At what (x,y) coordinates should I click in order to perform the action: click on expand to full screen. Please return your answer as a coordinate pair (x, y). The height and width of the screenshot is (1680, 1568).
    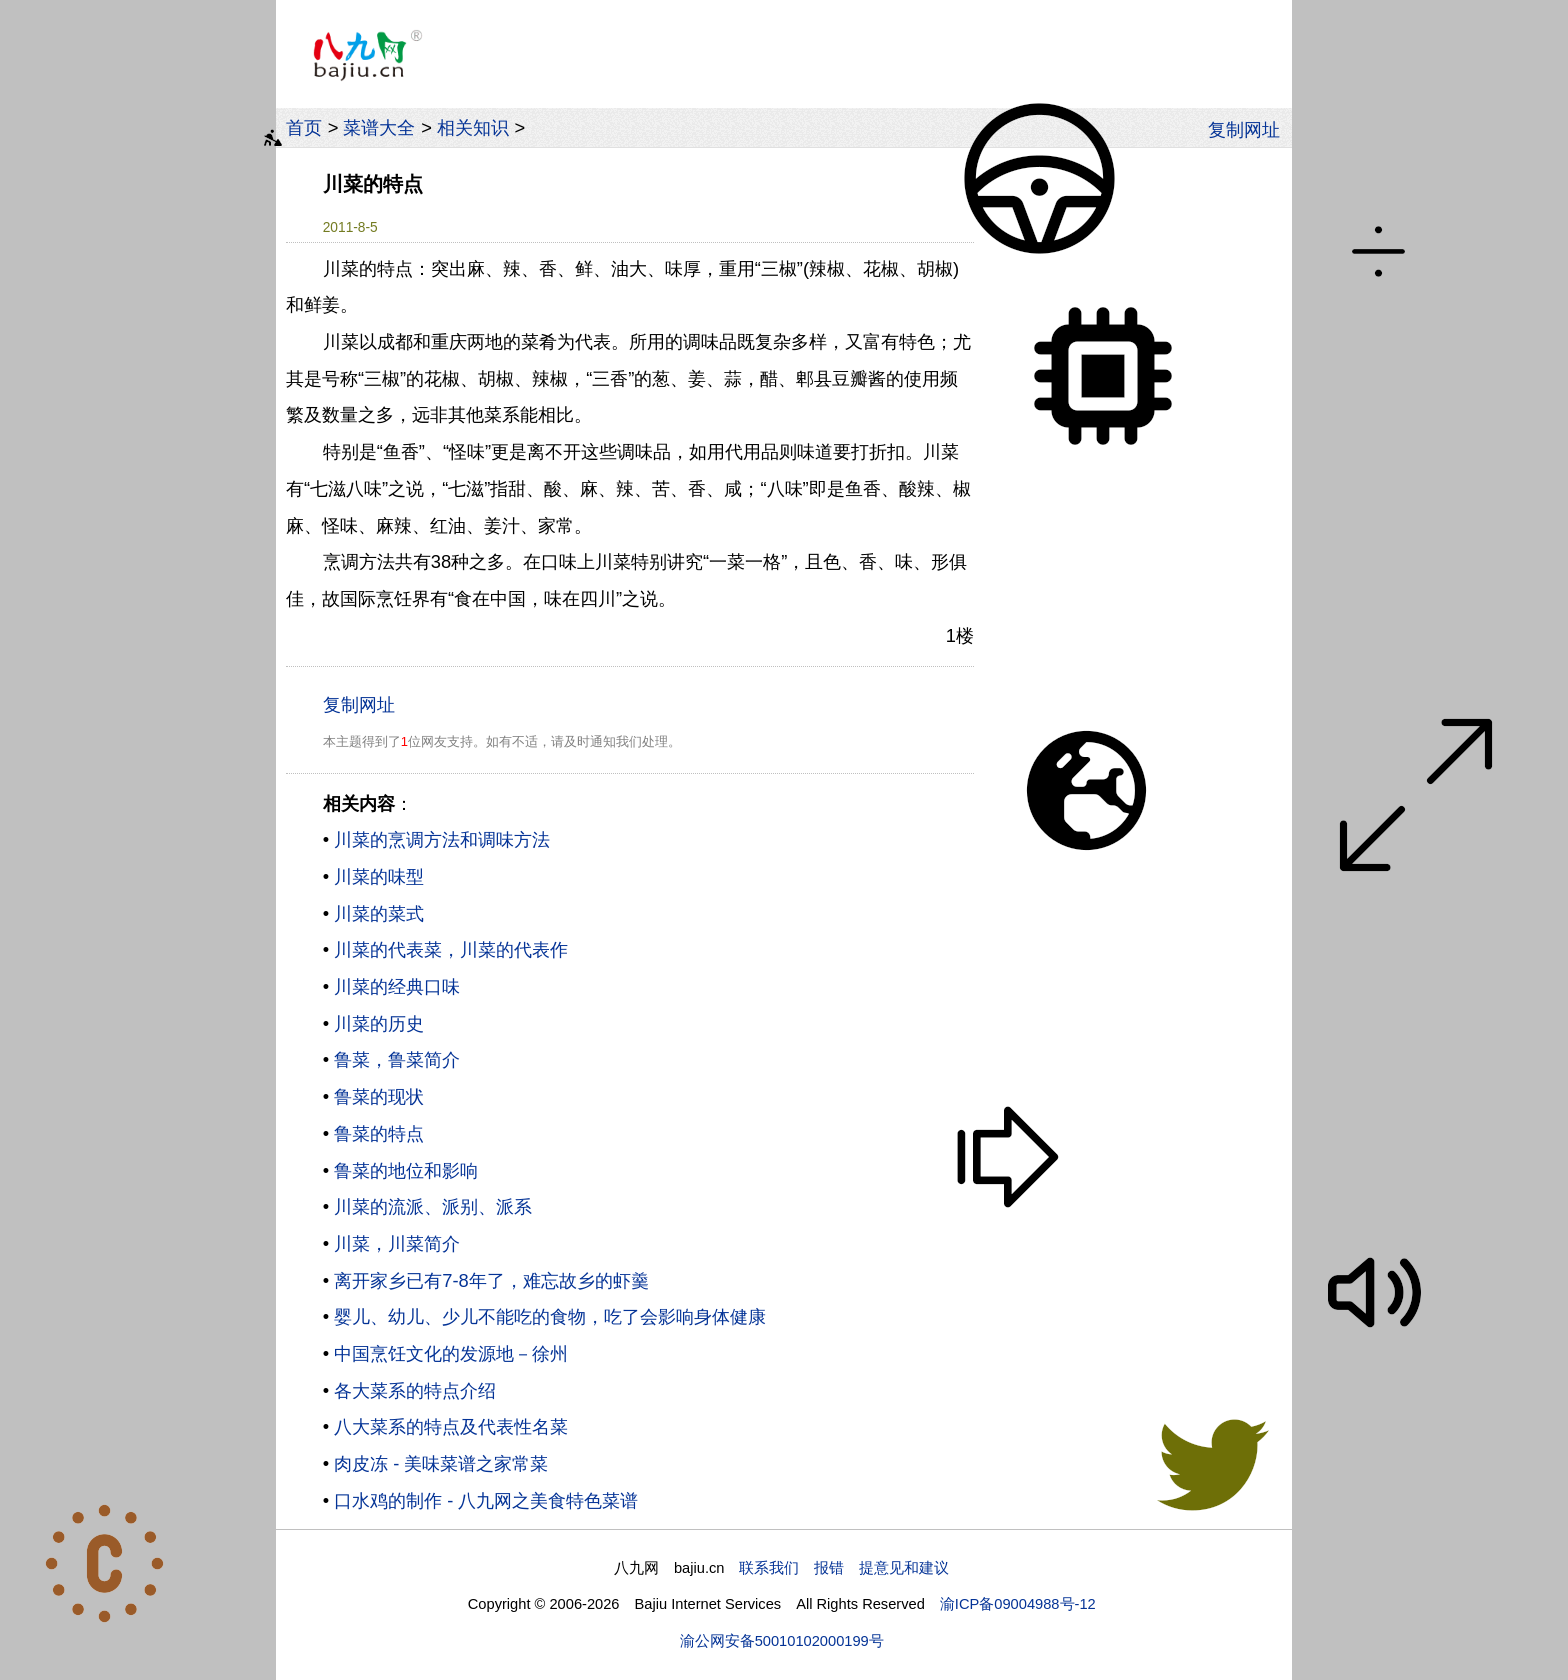
    Looking at the image, I should click on (1416, 795).